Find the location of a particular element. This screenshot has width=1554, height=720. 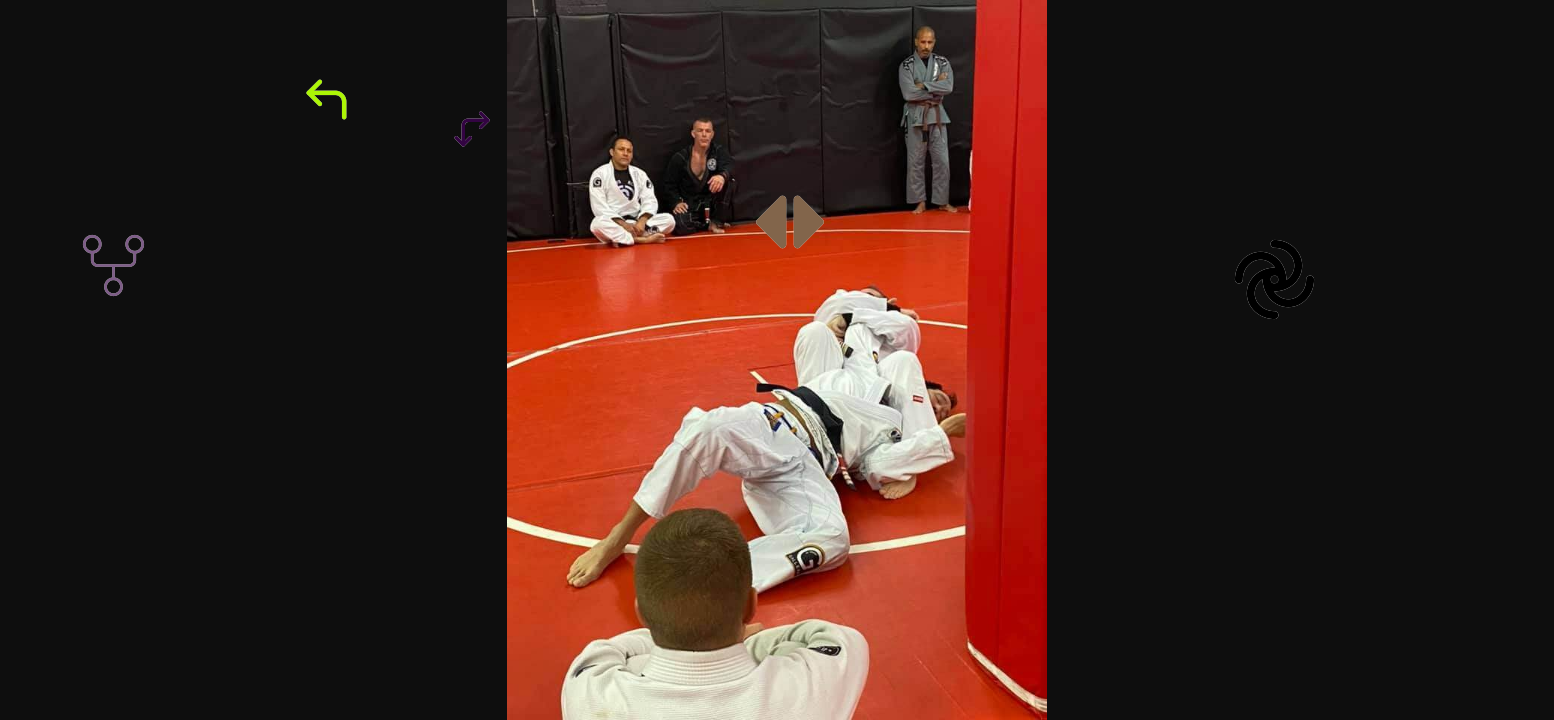

loading or processing content is located at coordinates (1274, 279).